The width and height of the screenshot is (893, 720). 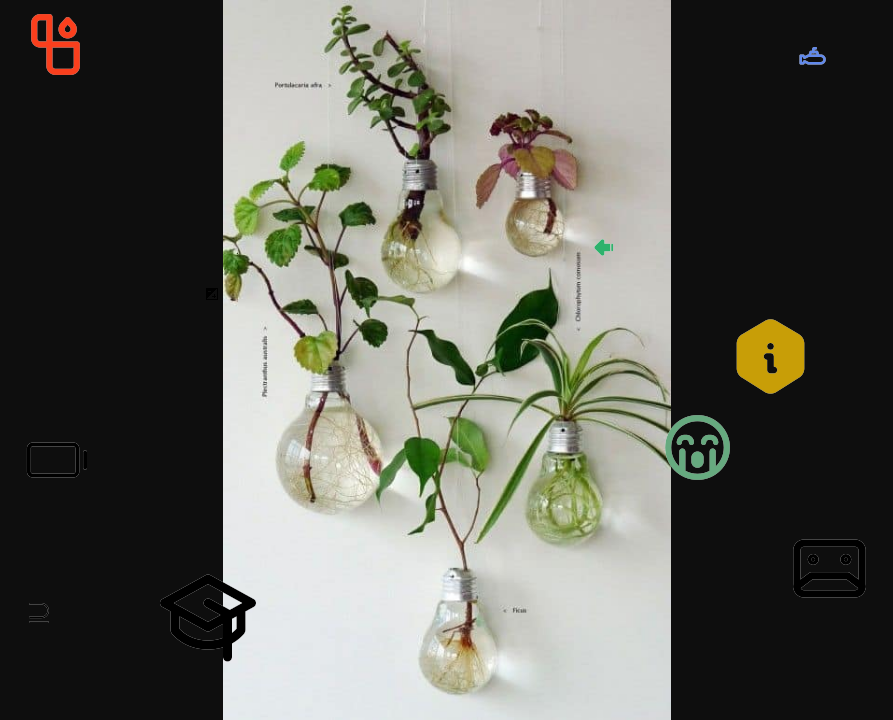 I want to click on view more information about this item, so click(x=770, y=356).